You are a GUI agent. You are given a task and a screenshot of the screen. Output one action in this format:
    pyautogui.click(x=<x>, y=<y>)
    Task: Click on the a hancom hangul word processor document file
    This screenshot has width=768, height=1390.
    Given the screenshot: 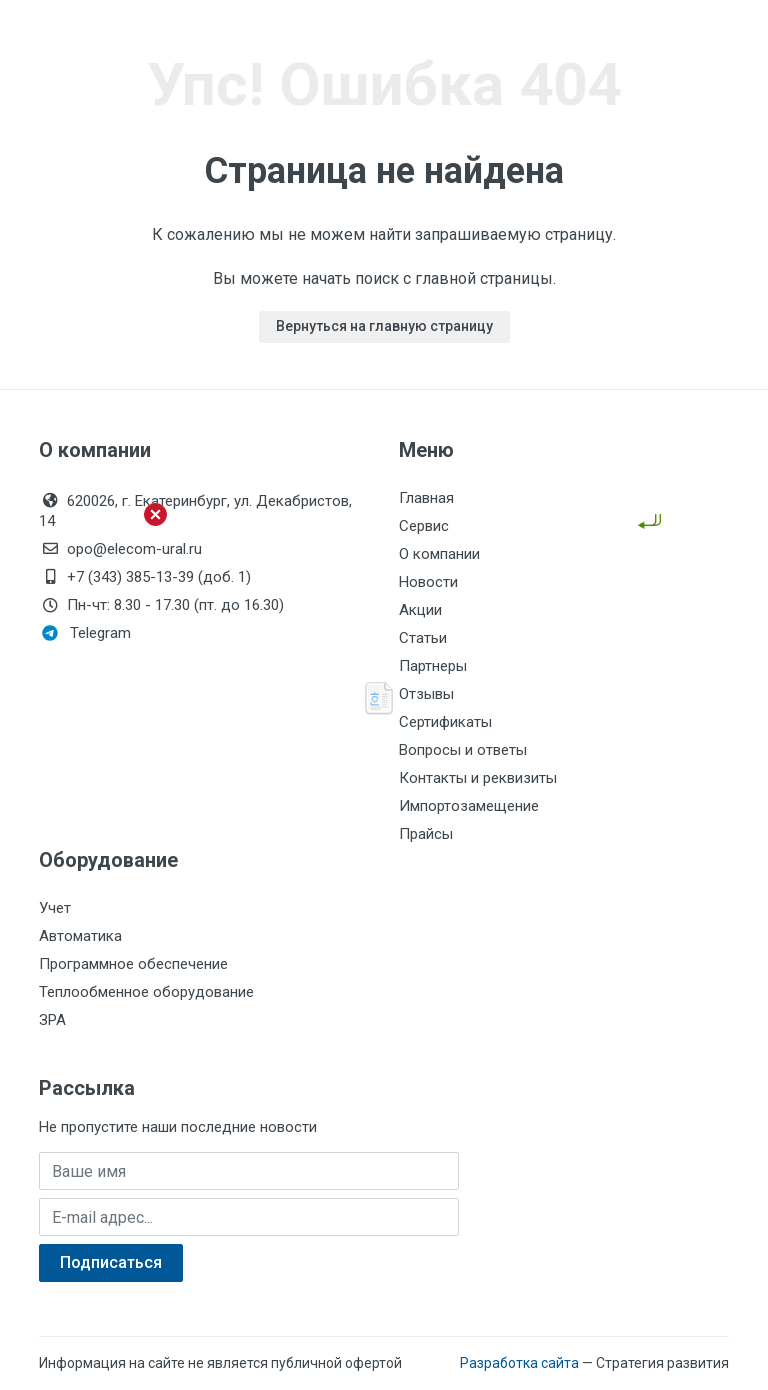 What is the action you would take?
    pyautogui.click(x=379, y=698)
    